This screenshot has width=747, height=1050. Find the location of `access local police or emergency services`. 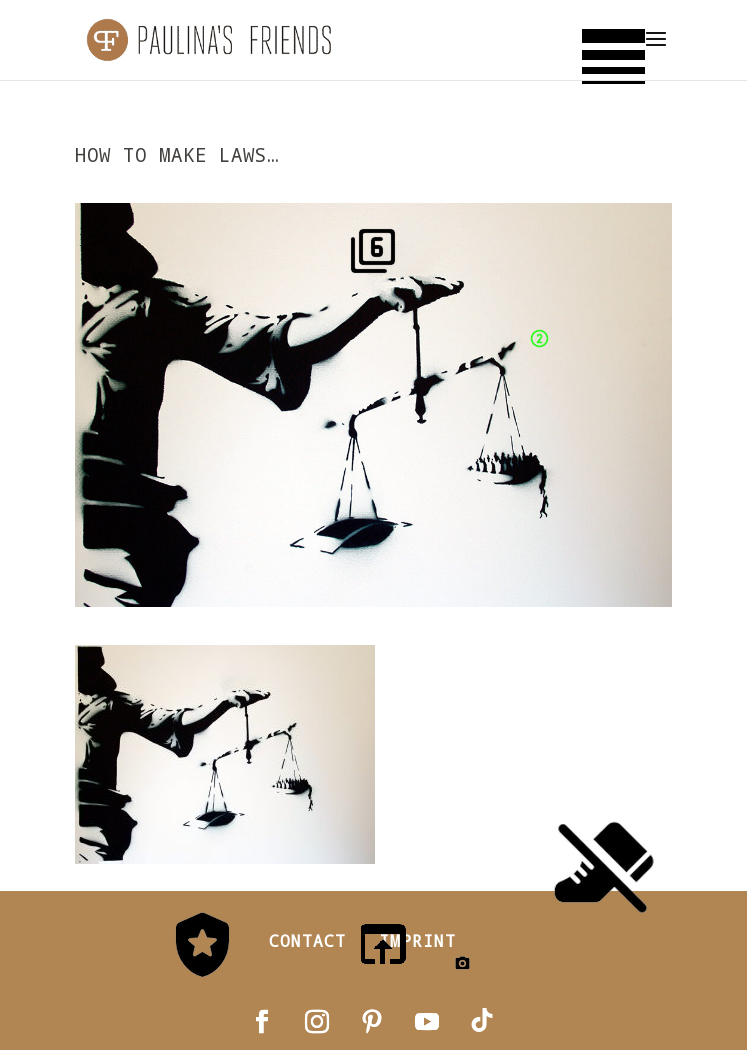

access local police or emergency services is located at coordinates (202, 944).